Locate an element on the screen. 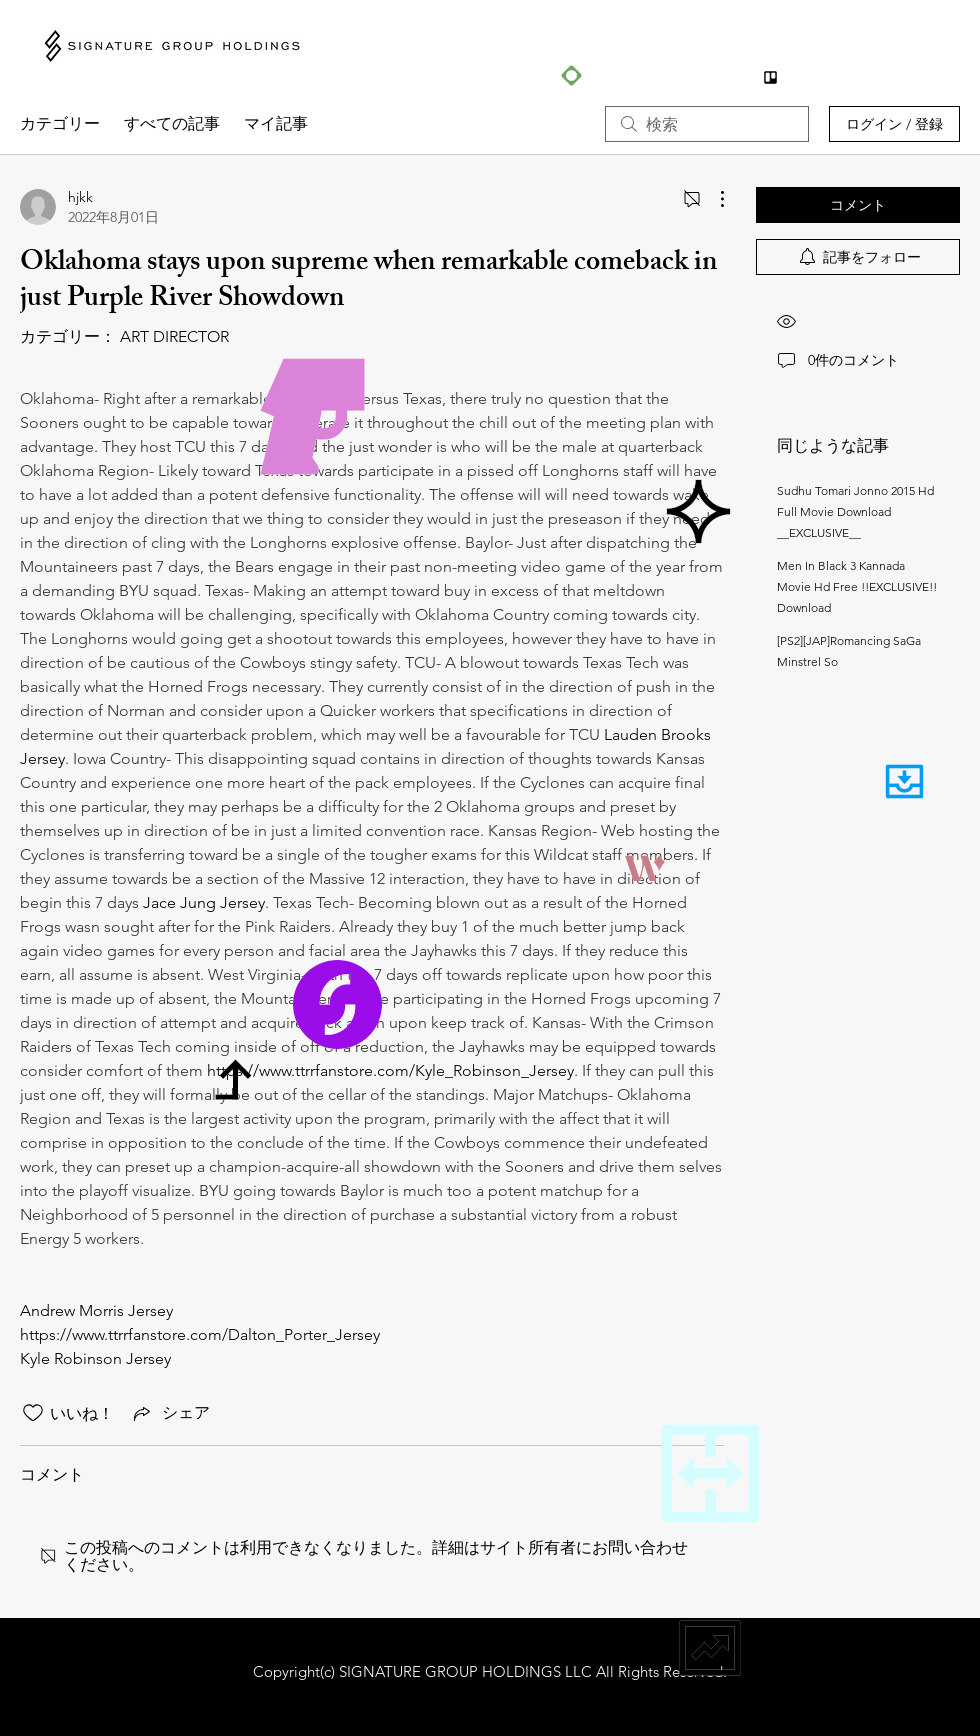  open the Wish shopping app is located at coordinates (645, 868).